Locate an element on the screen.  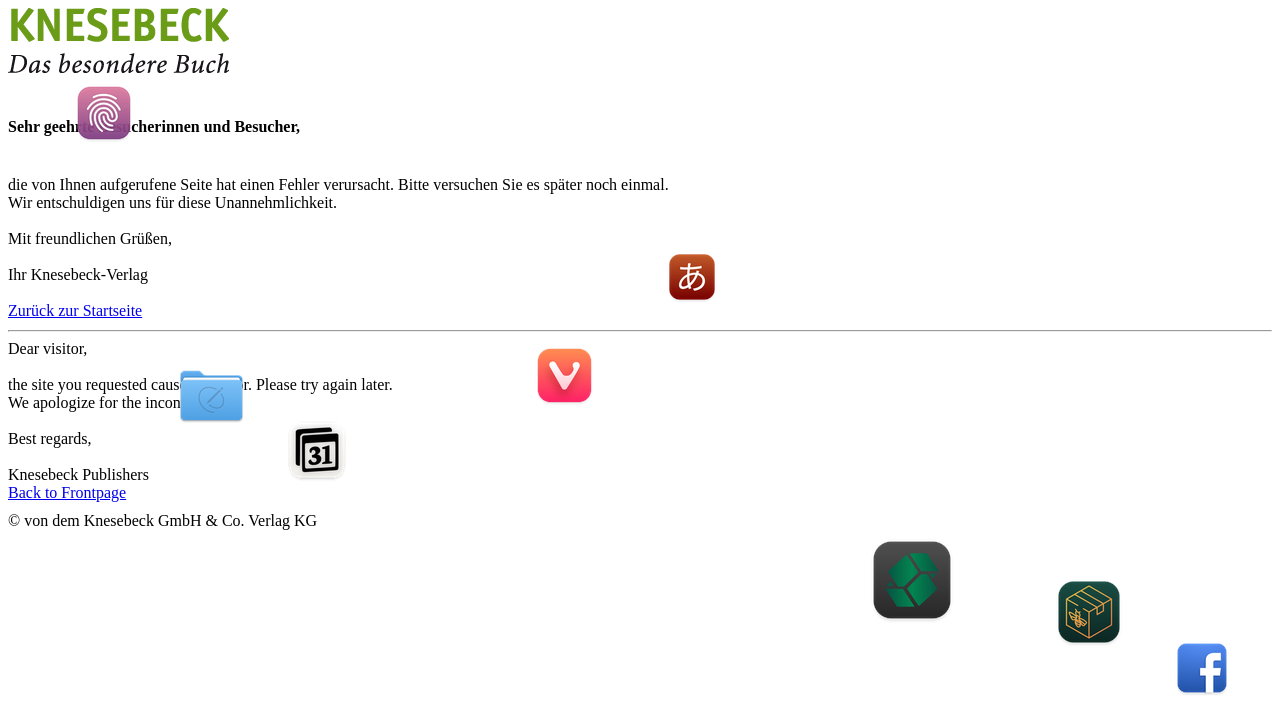
open your art and design files folder is located at coordinates (211, 395).